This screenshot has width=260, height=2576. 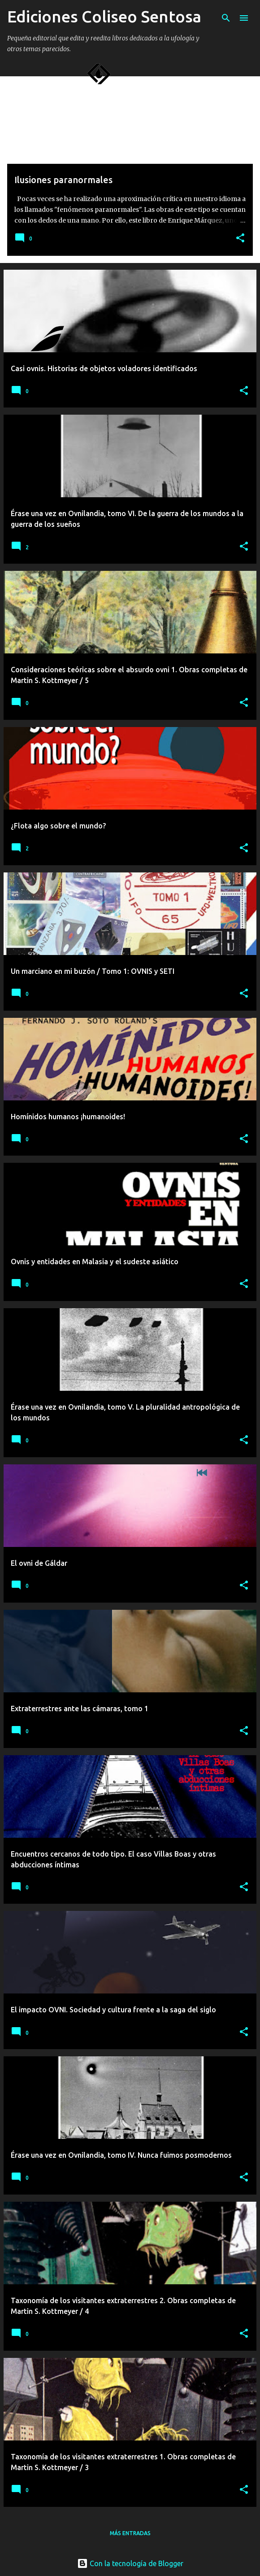 I want to click on visit sourceforge website, so click(x=99, y=74).